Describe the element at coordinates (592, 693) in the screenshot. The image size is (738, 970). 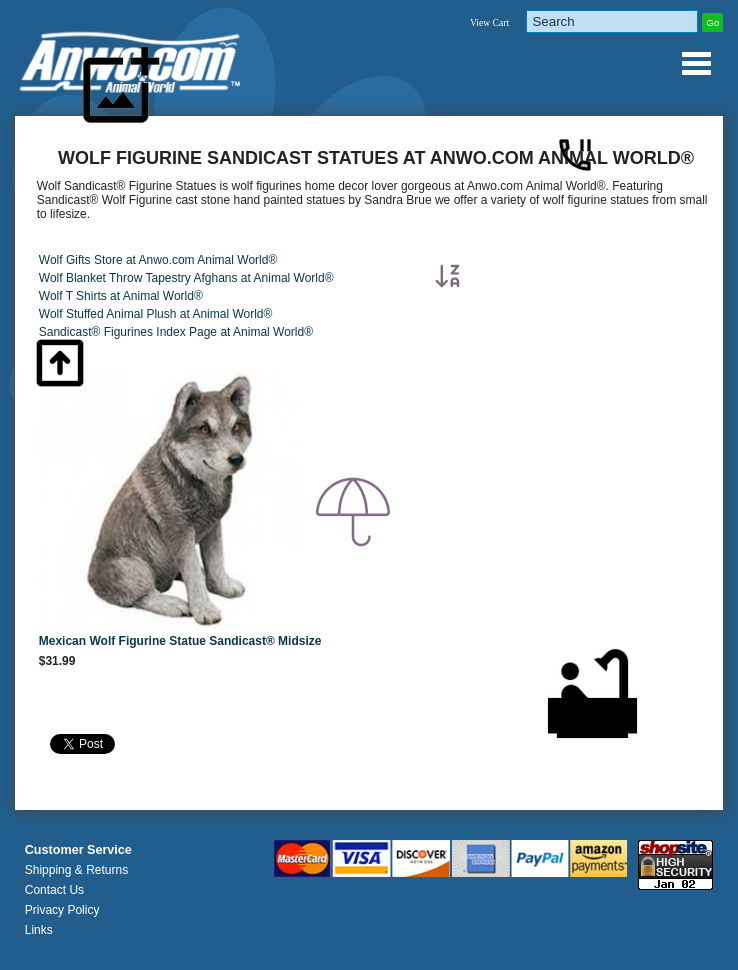
I see `indicates bathroom amenities available` at that location.